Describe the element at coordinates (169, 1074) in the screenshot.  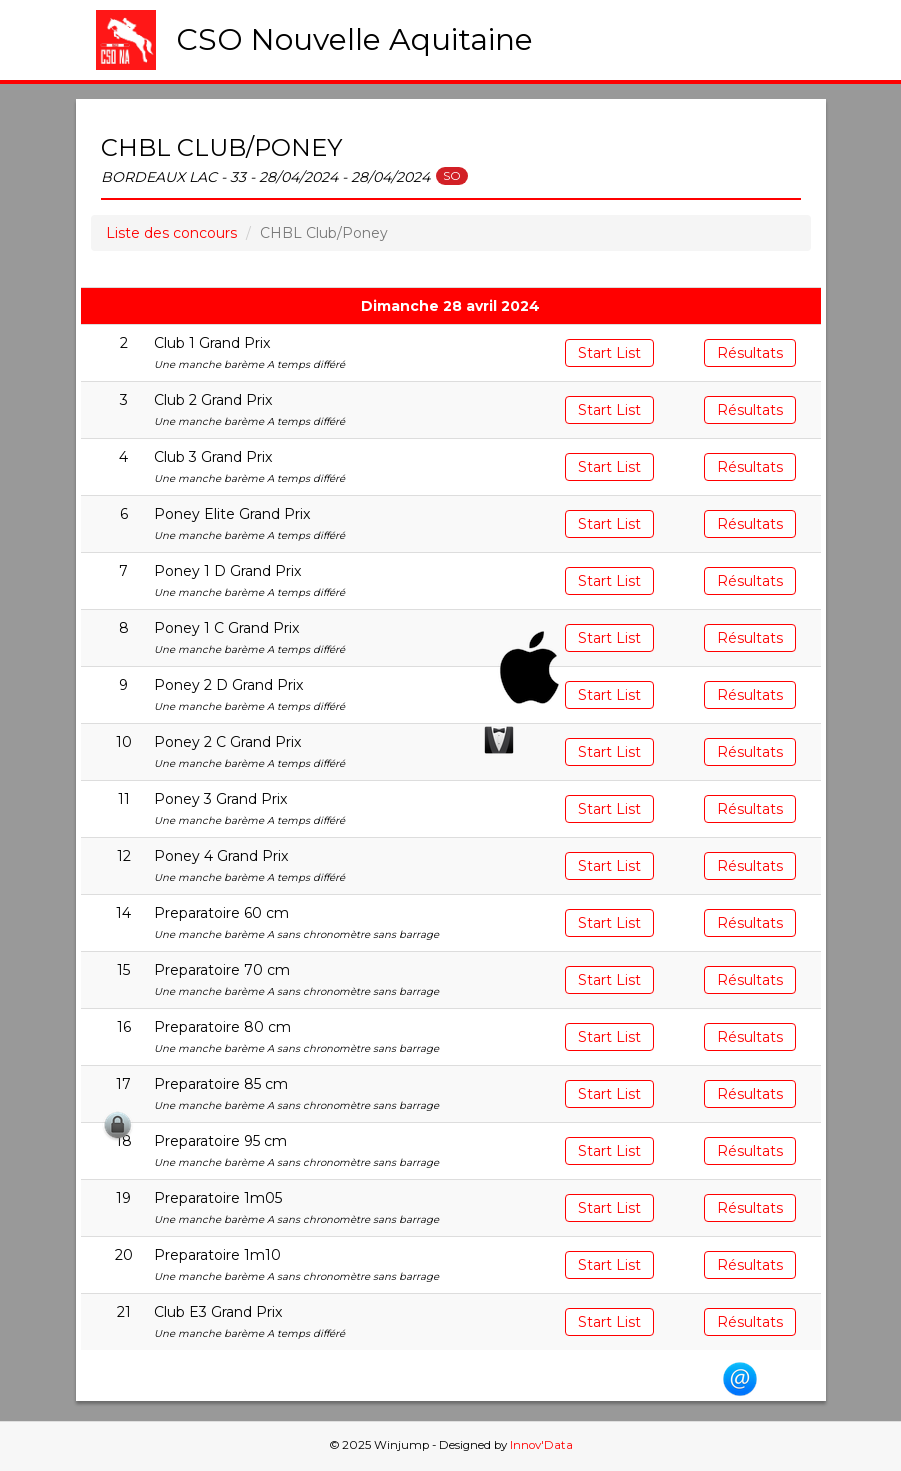
I see `indicates a locked or protected item` at that location.